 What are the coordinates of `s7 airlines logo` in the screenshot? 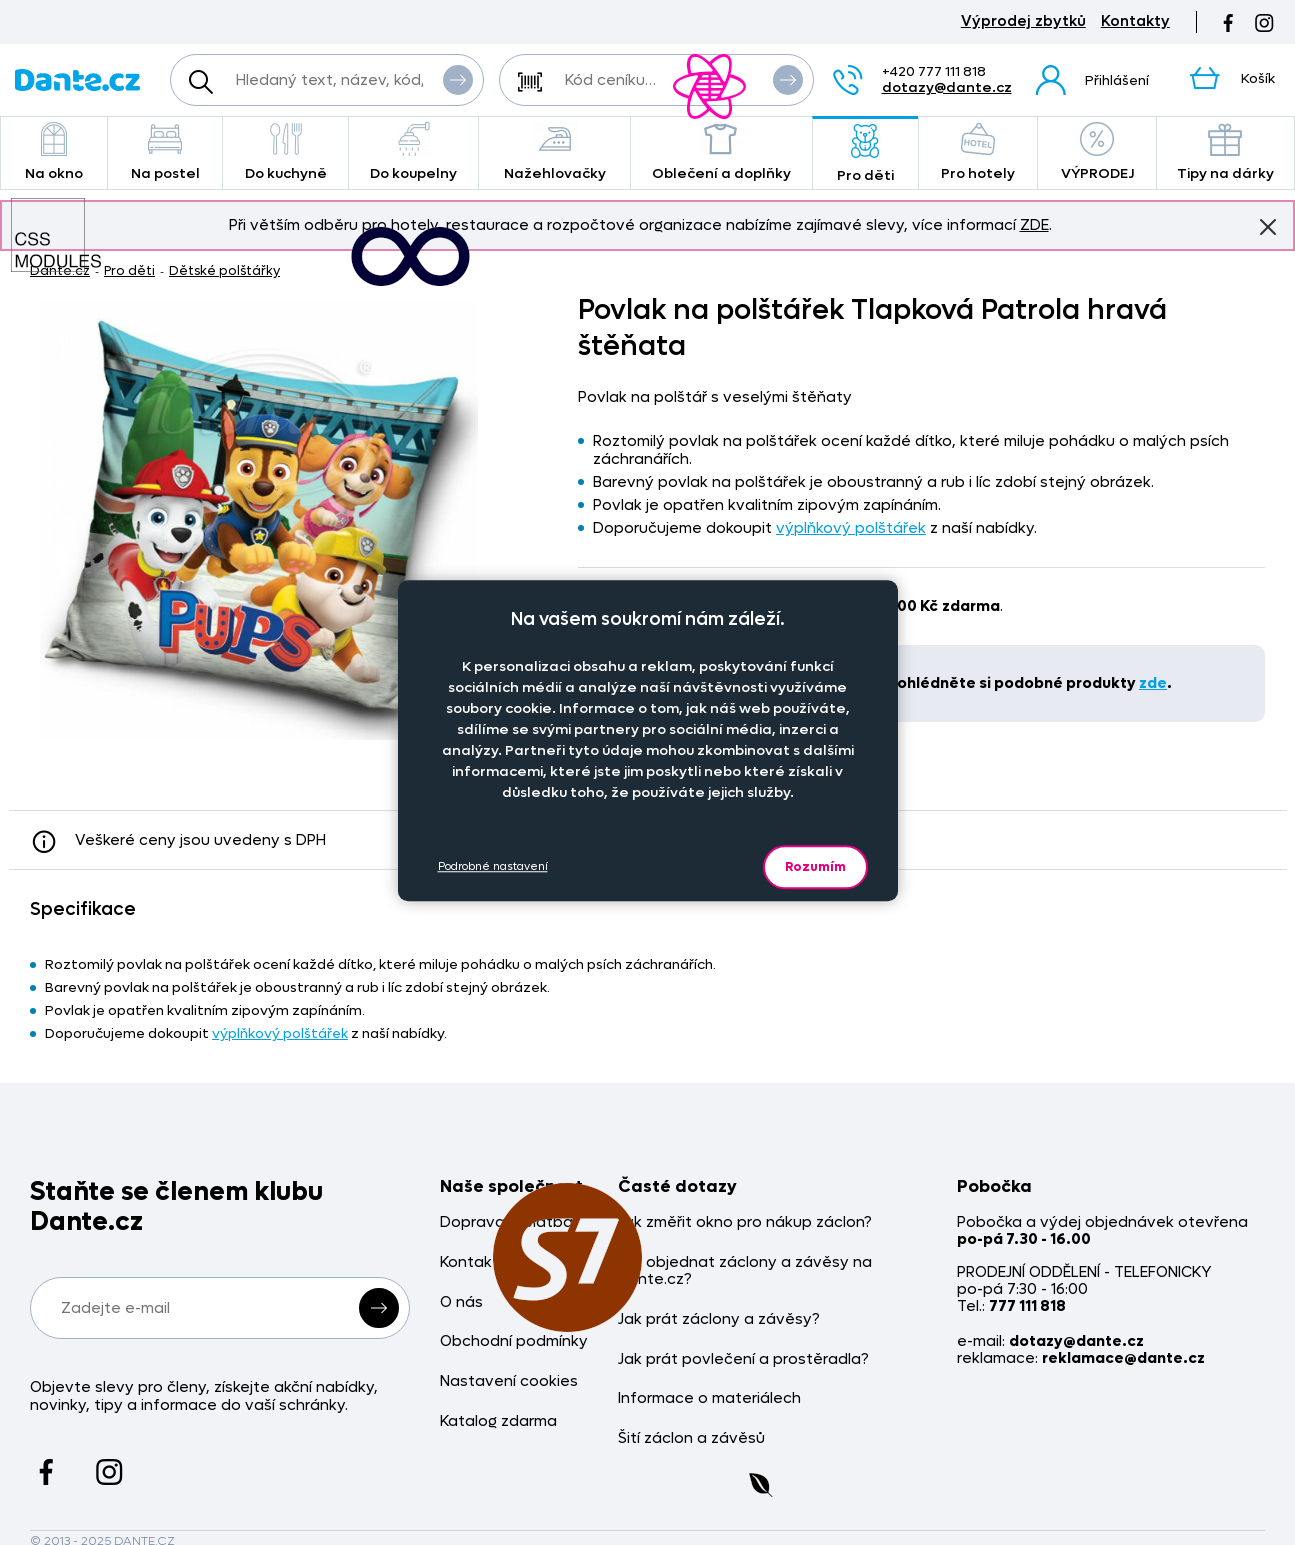 It's located at (567, 1257).